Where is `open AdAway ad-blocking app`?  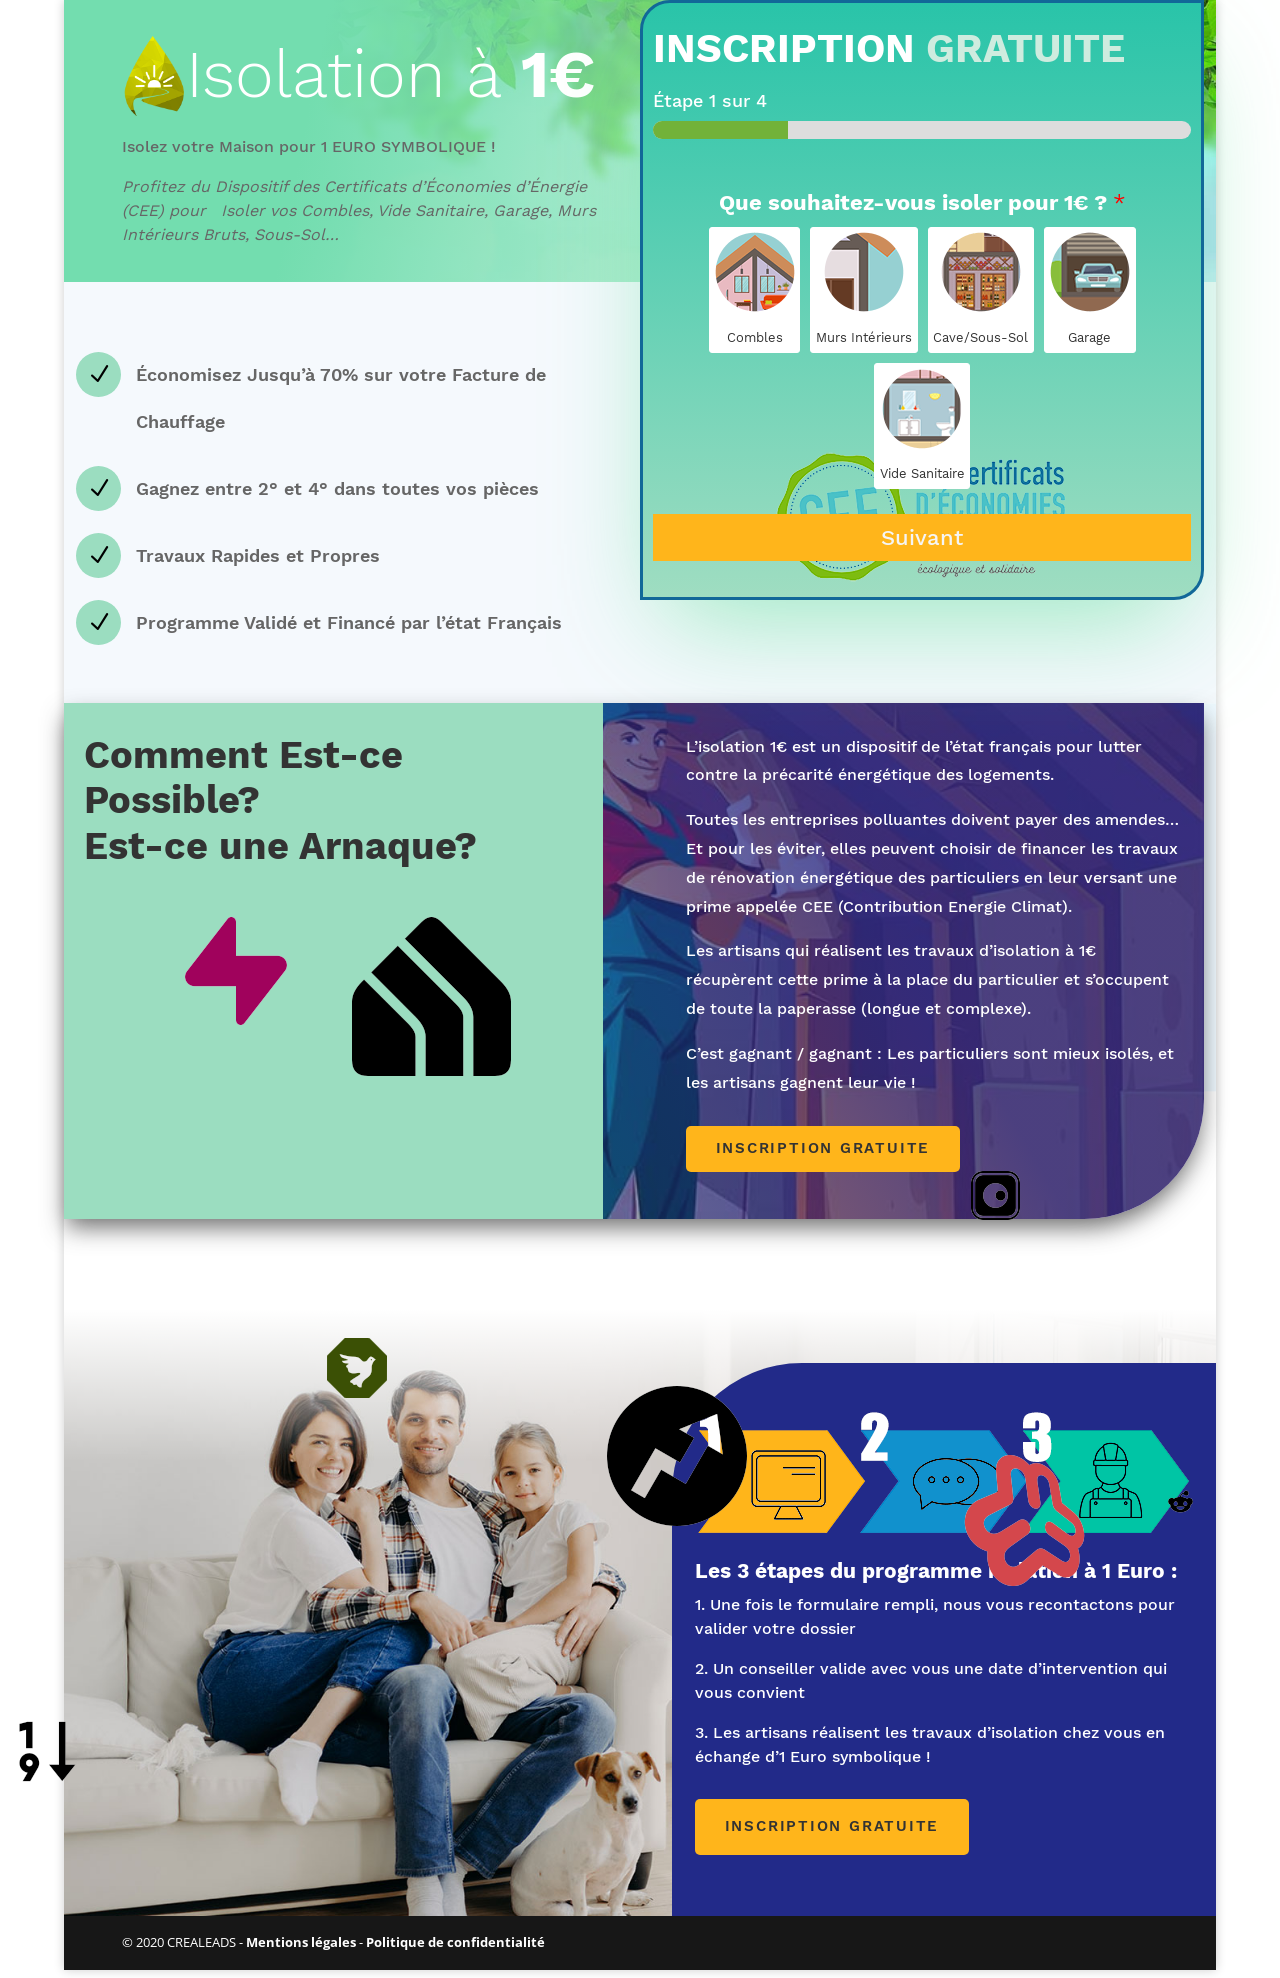
open AdAway ad-blocking app is located at coordinates (357, 1368).